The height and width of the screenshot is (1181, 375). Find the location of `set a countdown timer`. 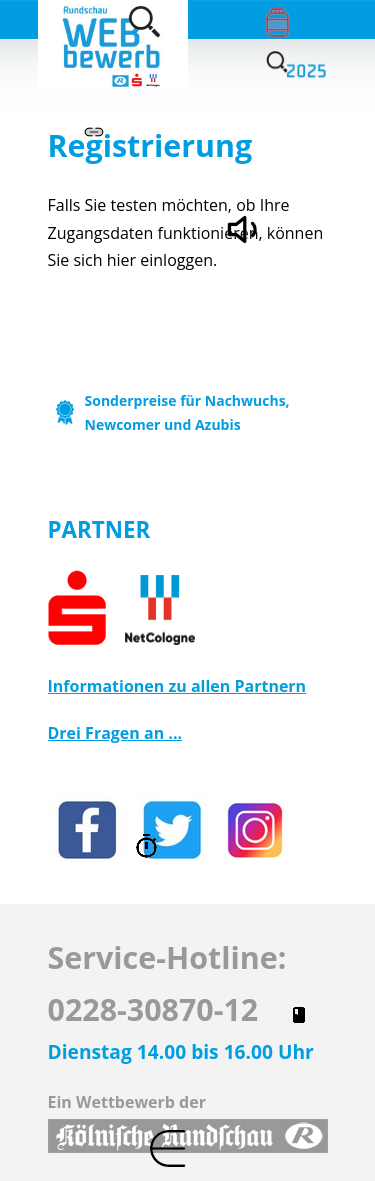

set a countdown timer is located at coordinates (146, 846).